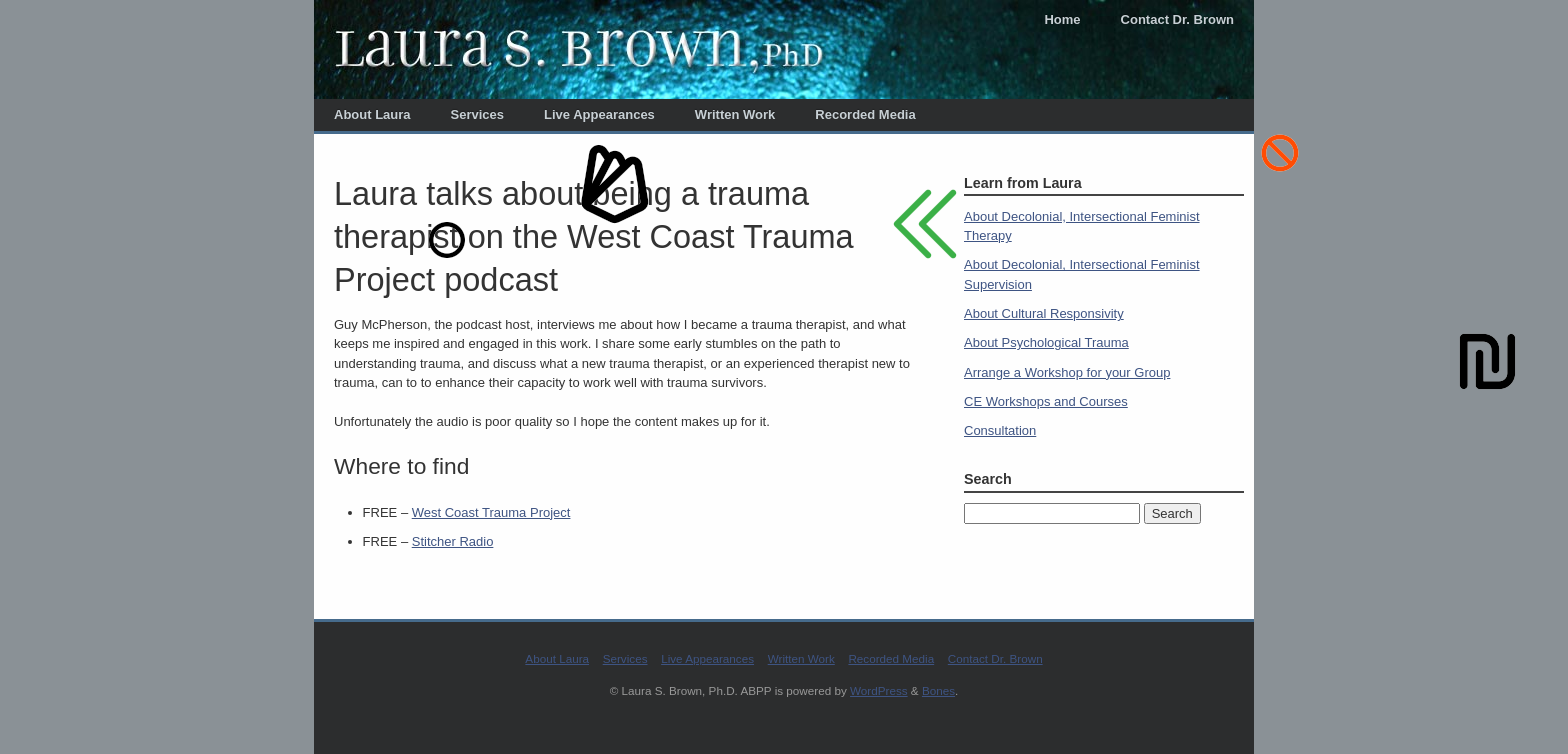  Describe the element at coordinates (447, 240) in the screenshot. I see `start recording audio or video` at that location.